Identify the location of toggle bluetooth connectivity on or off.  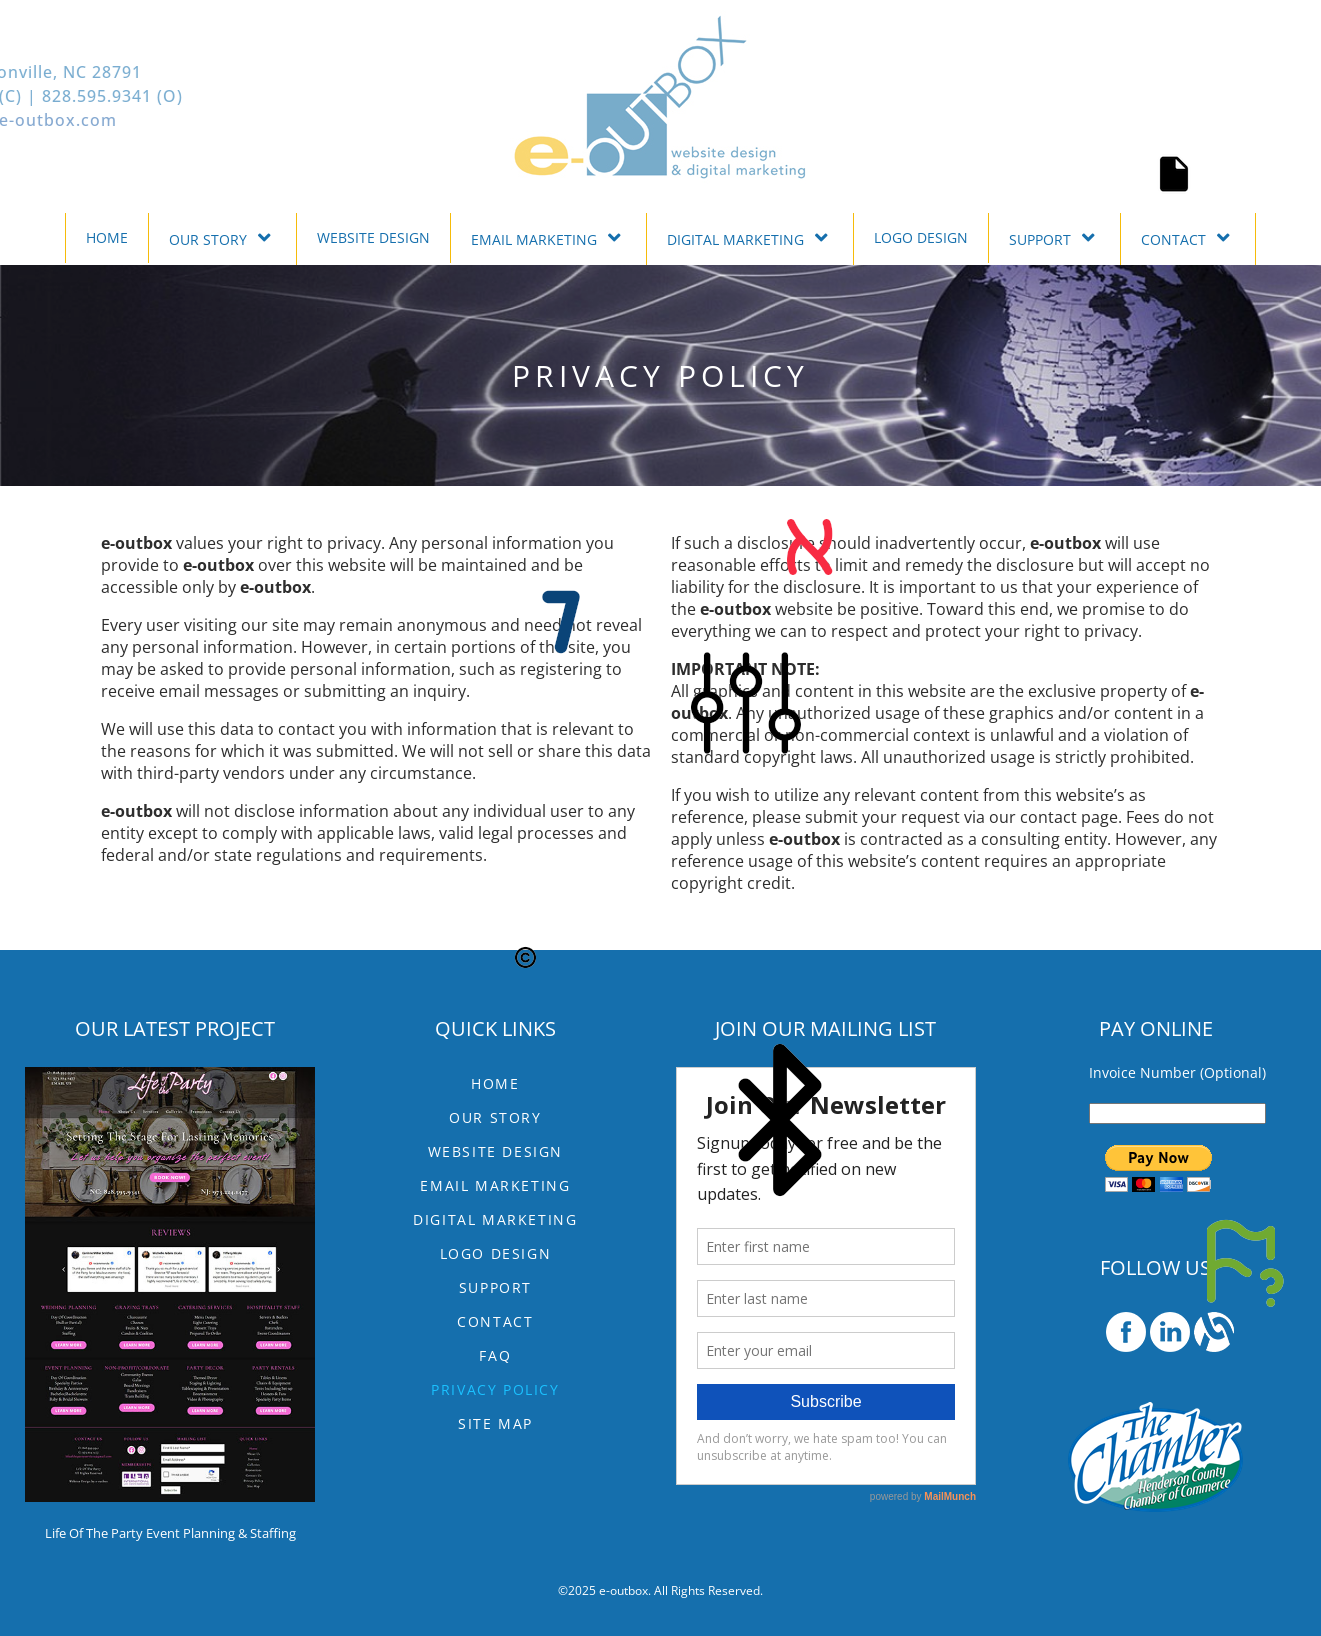
(780, 1120).